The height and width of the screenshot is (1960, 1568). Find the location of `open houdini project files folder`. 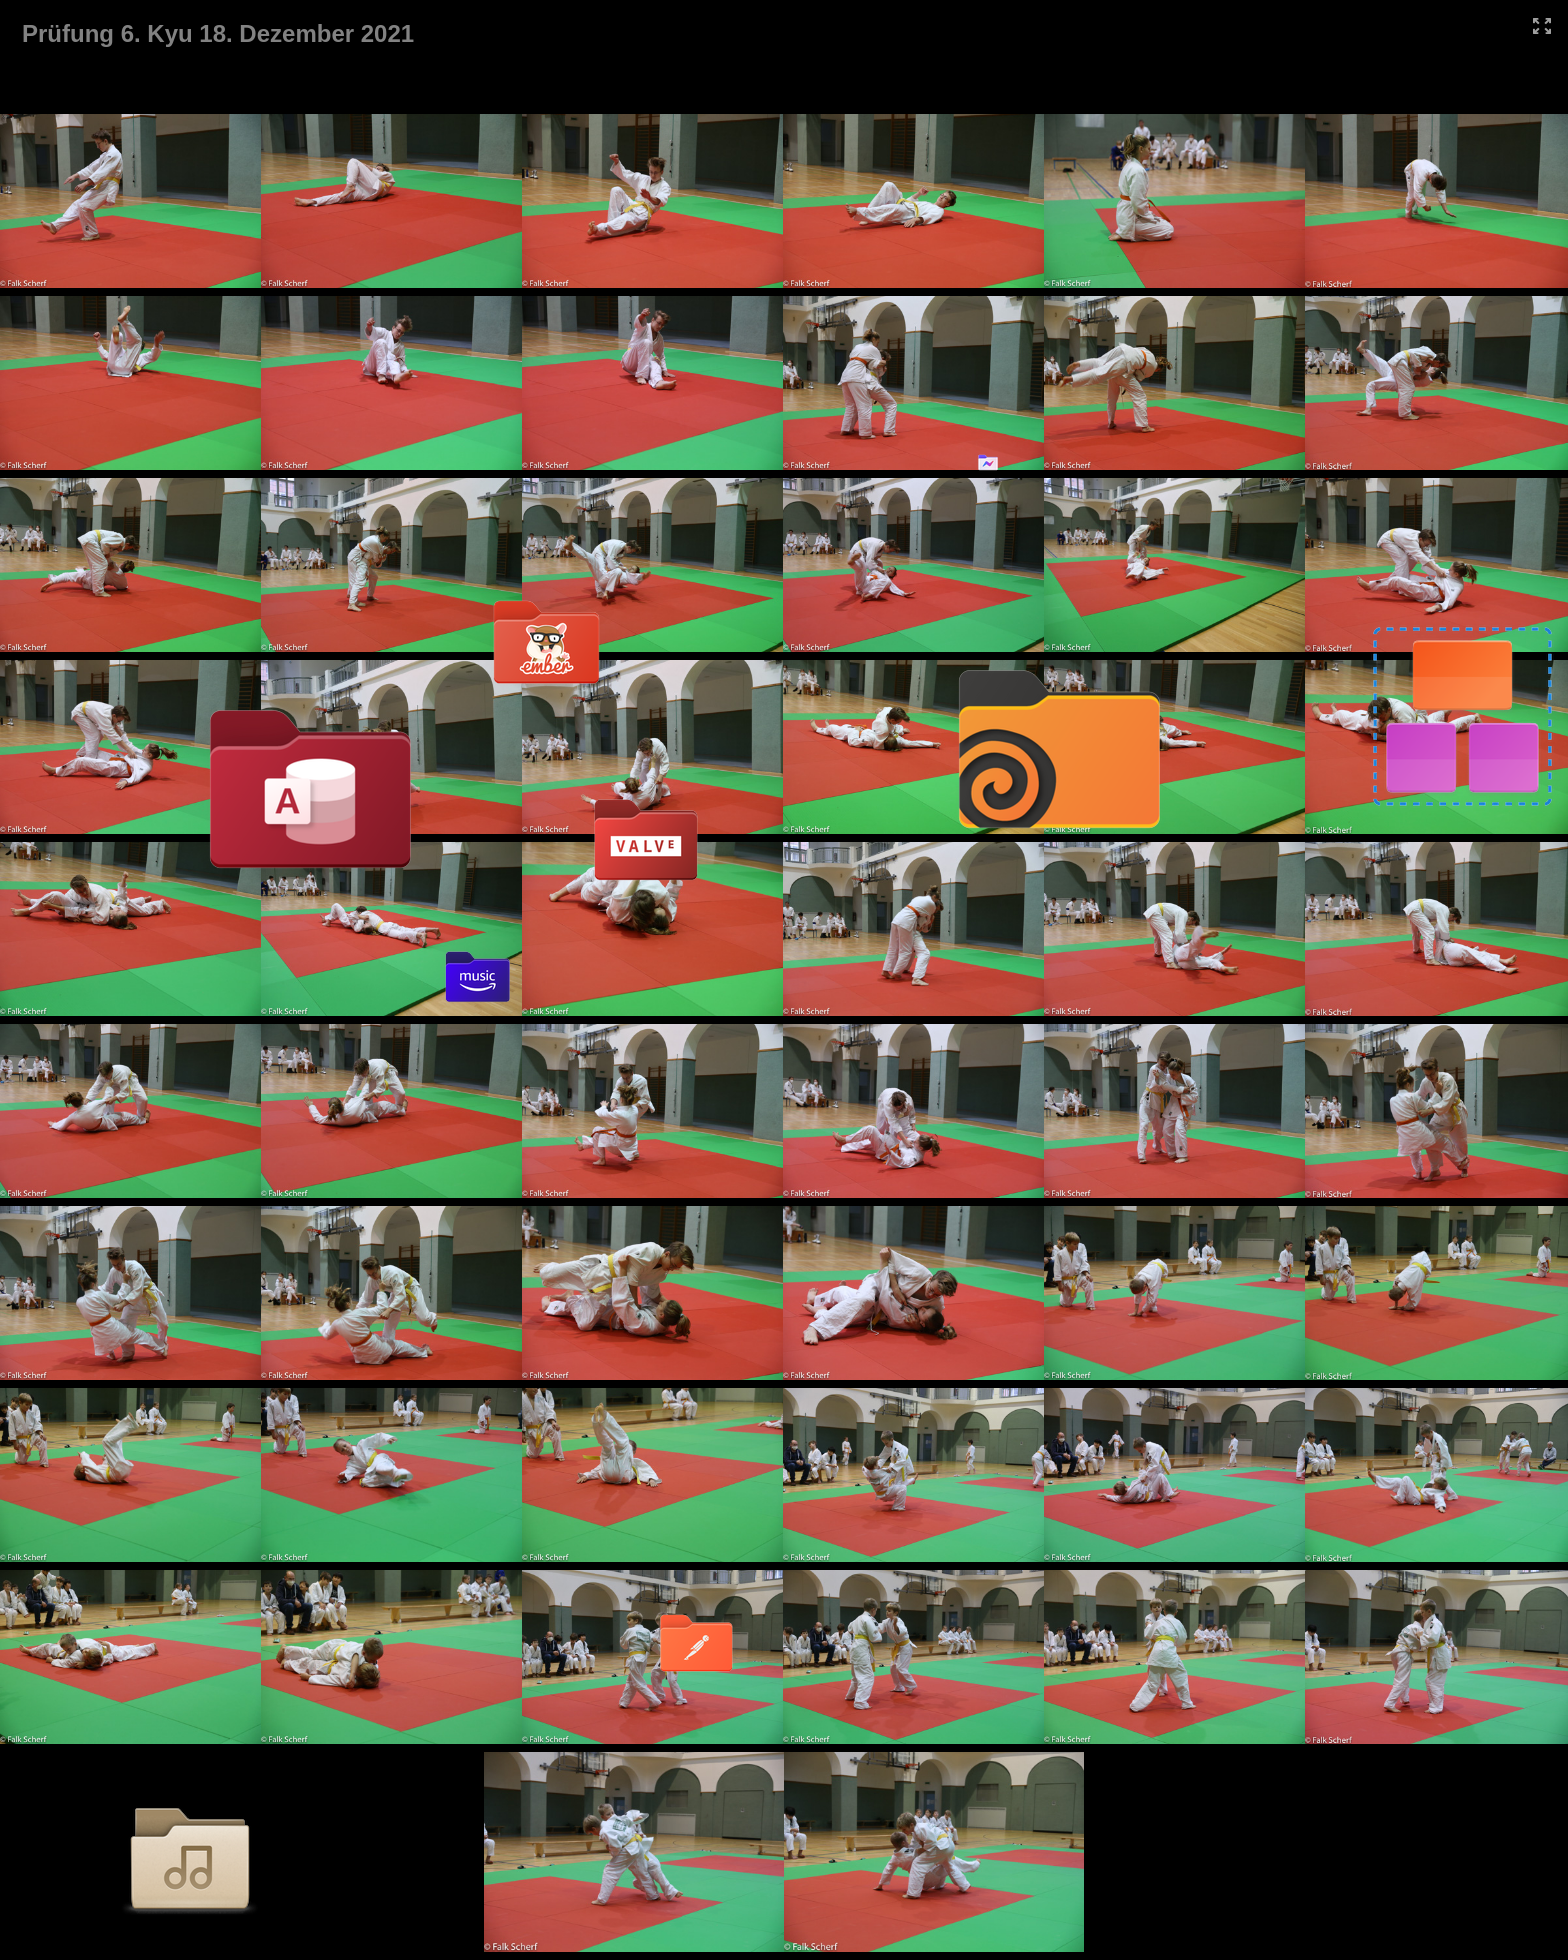

open houdini project files folder is located at coordinates (1058, 754).